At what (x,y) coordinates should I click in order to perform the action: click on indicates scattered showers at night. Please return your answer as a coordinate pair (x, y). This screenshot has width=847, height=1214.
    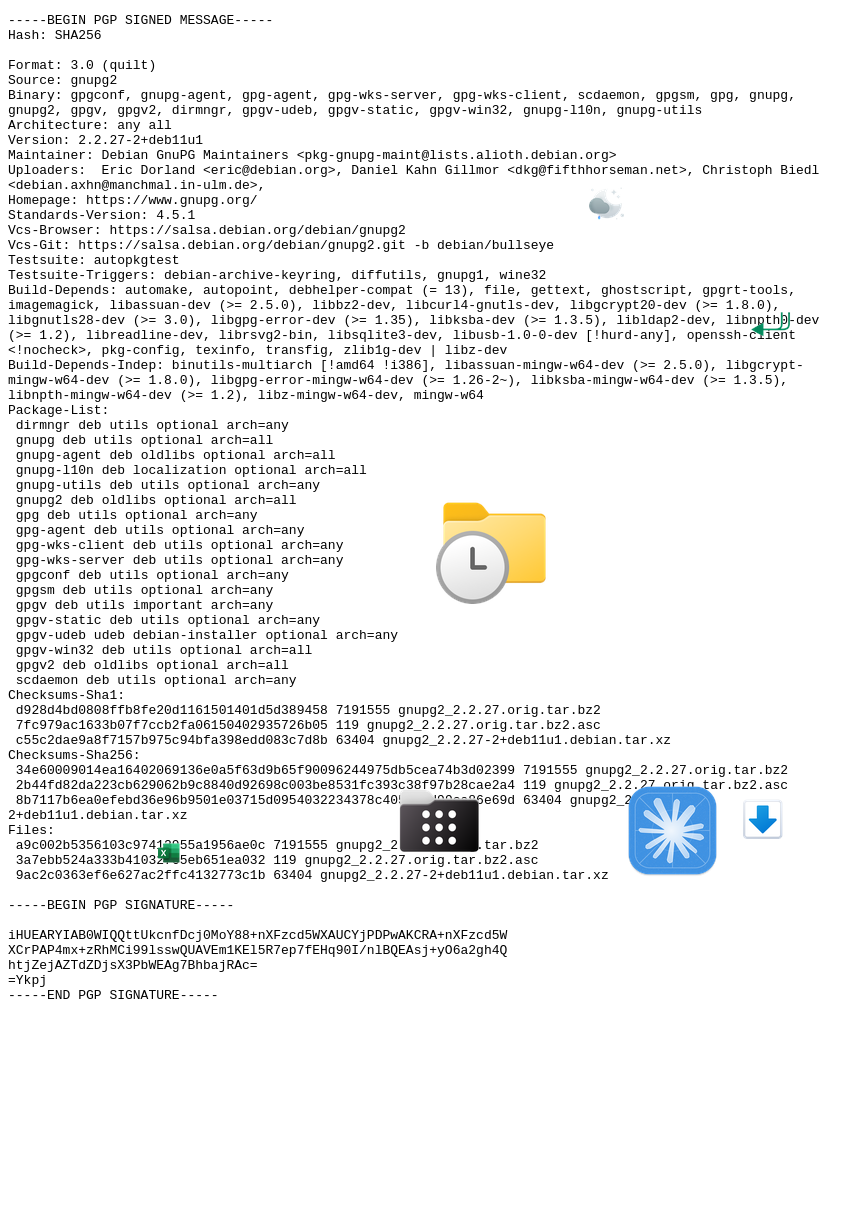
    Looking at the image, I should click on (606, 203).